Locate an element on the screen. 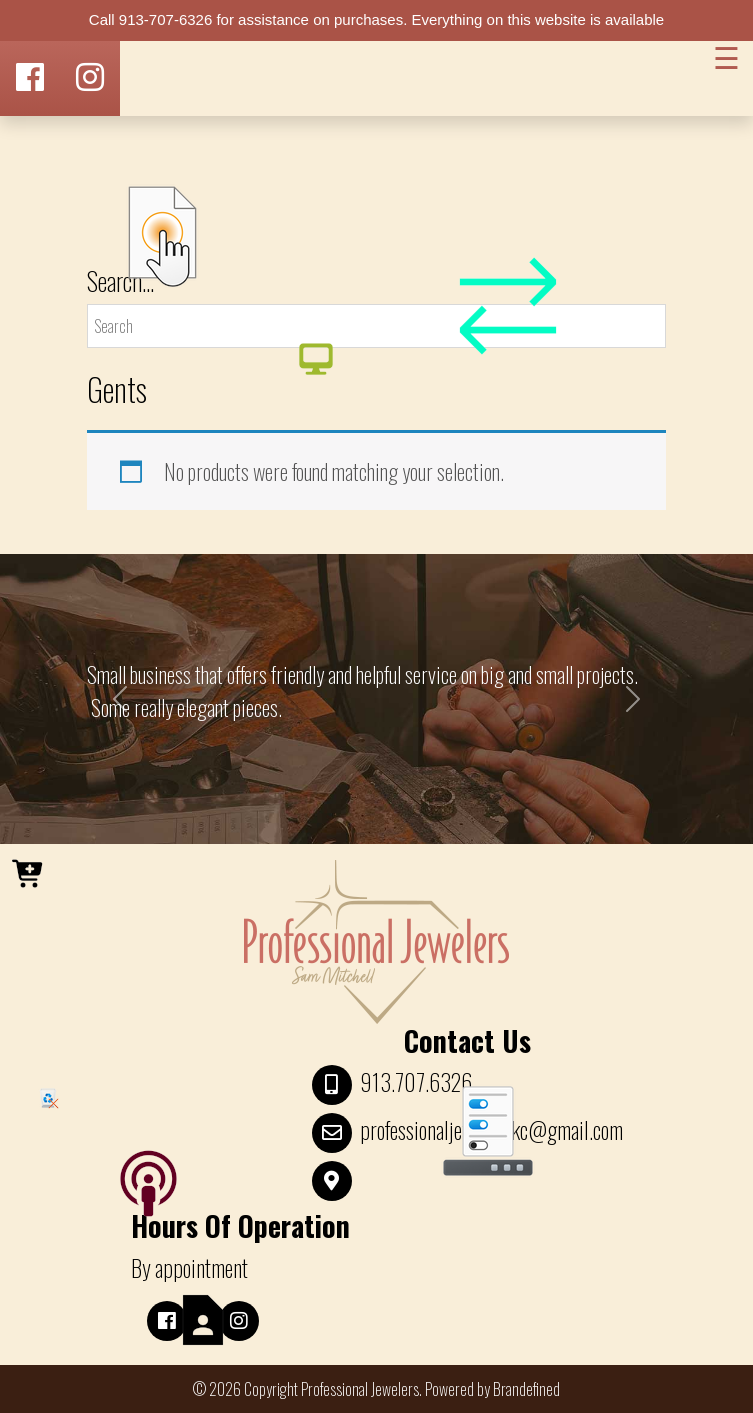 This screenshot has width=753, height=1413. access settings or preferences is located at coordinates (488, 1131).